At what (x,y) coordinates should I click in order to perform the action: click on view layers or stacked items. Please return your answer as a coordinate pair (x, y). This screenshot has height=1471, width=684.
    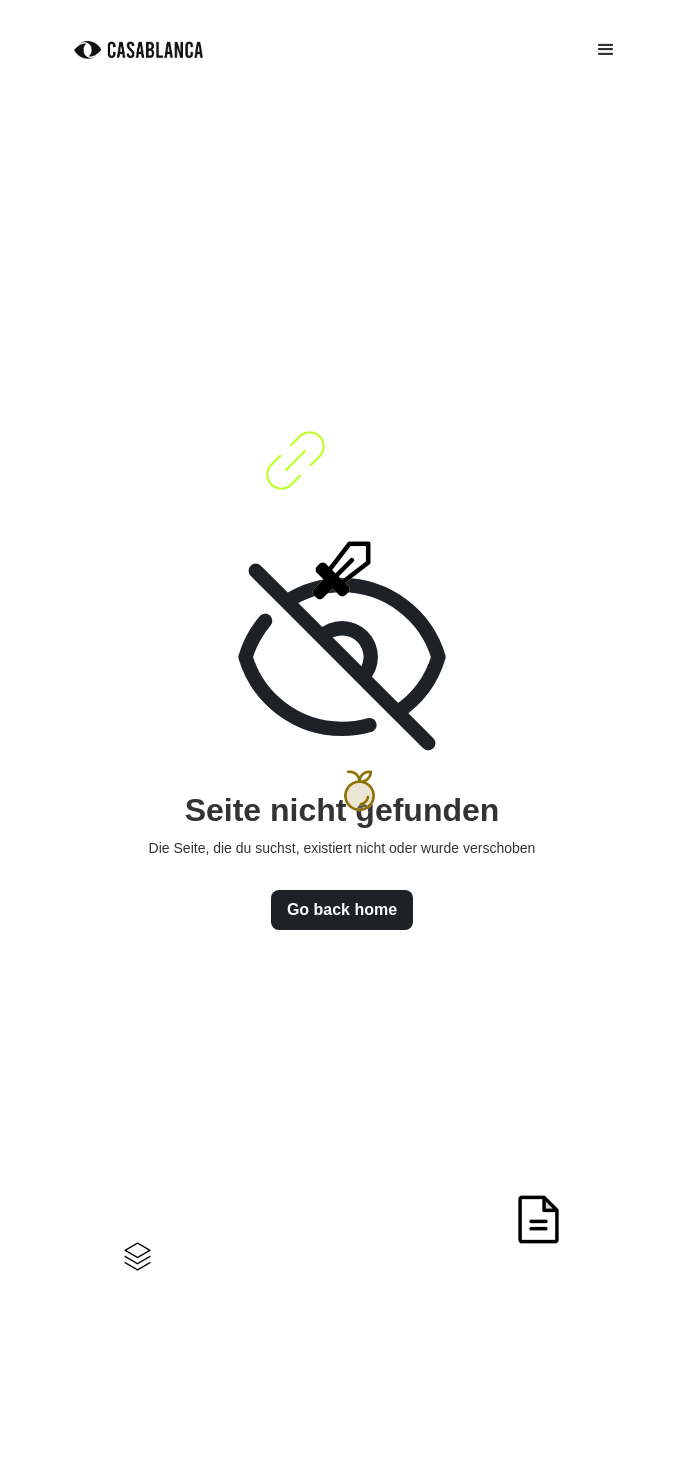
    Looking at the image, I should click on (137, 1256).